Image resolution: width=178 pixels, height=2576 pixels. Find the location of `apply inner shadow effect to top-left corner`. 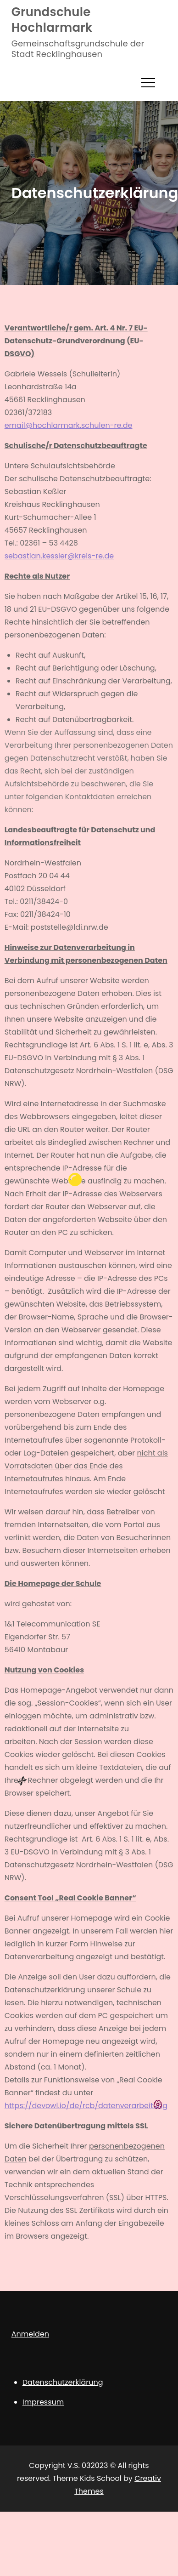

apply inner shadow effect to top-left corner is located at coordinates (75, 1179).